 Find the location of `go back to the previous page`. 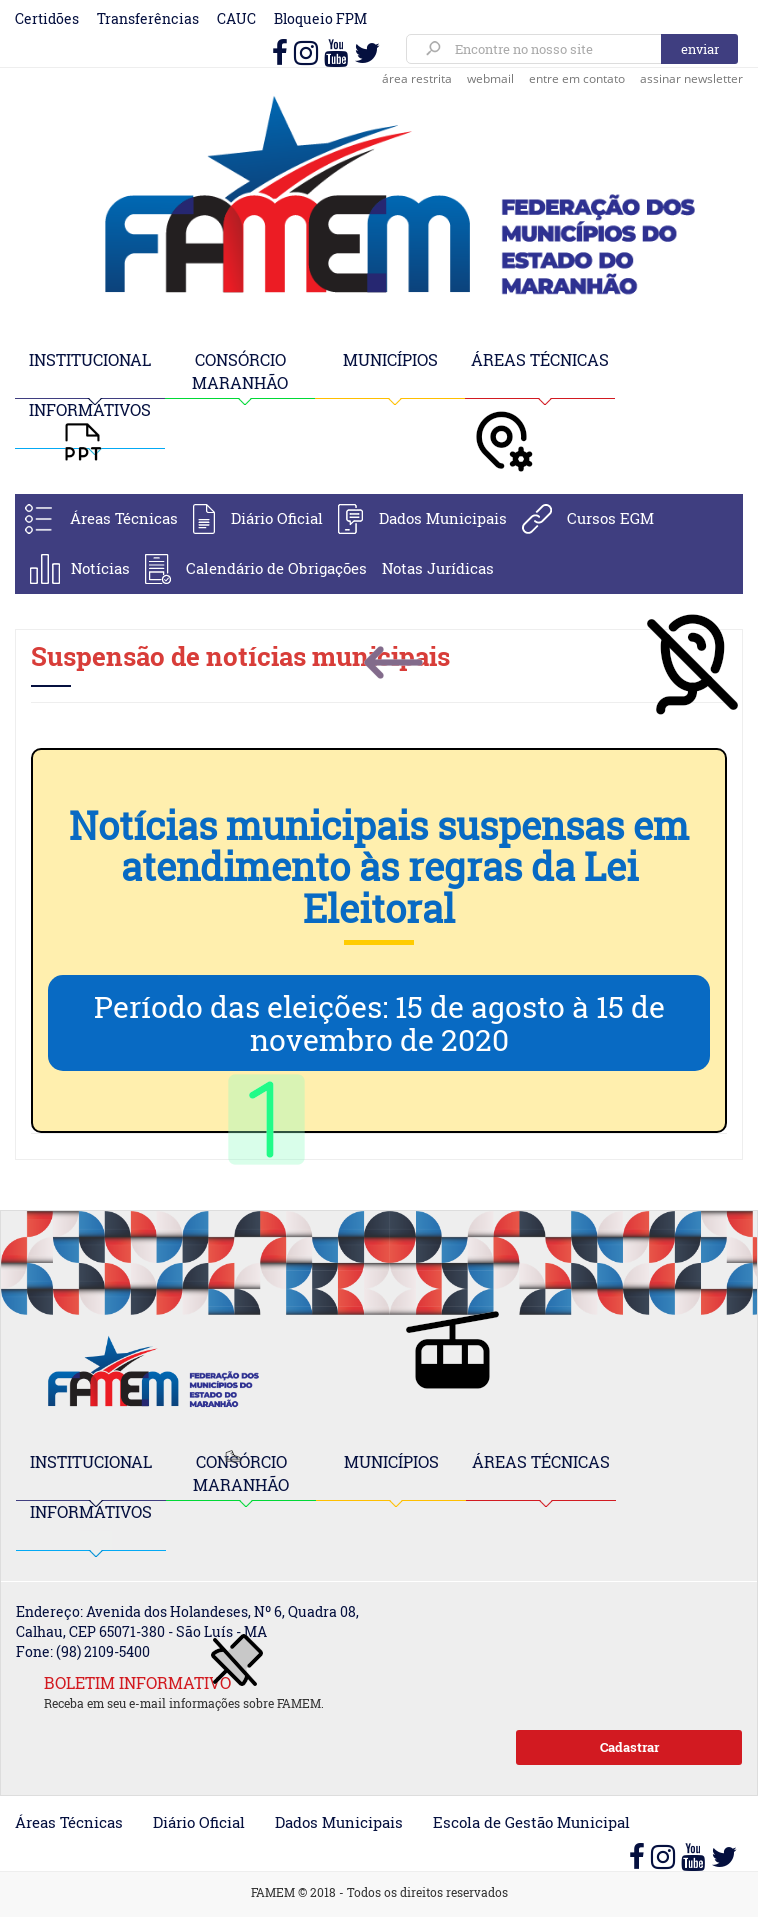

go back to the previous page is located at coordinates (393, 662).